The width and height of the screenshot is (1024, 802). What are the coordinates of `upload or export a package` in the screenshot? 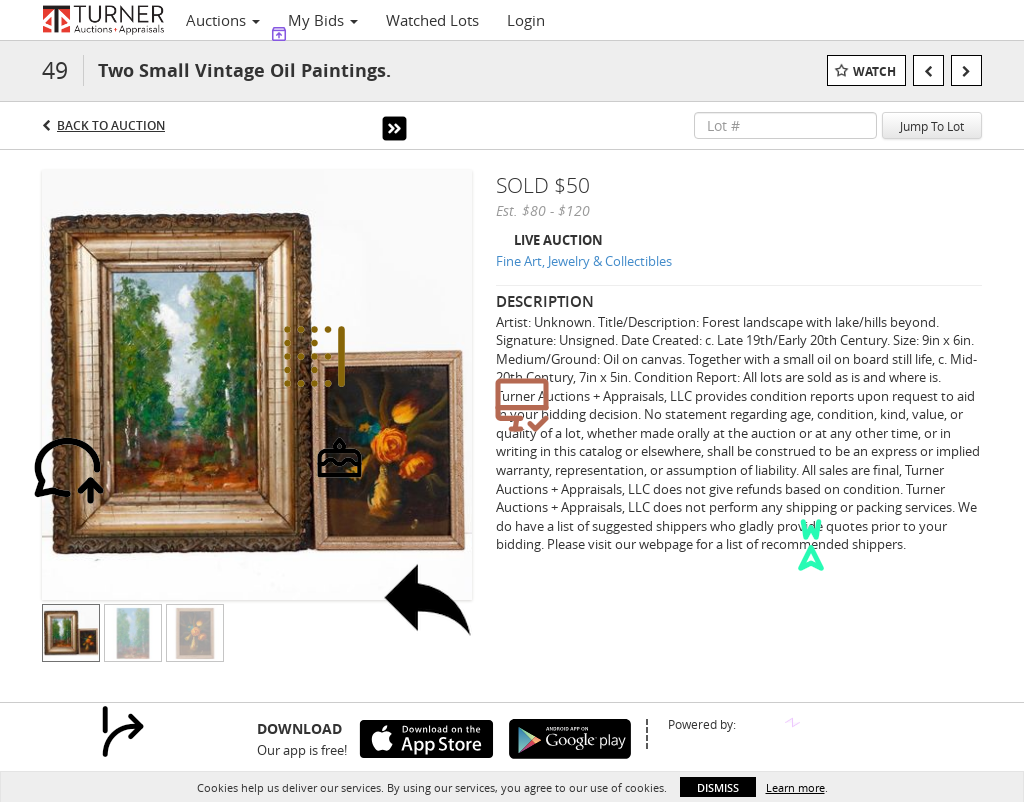 It's located at (279, 34).